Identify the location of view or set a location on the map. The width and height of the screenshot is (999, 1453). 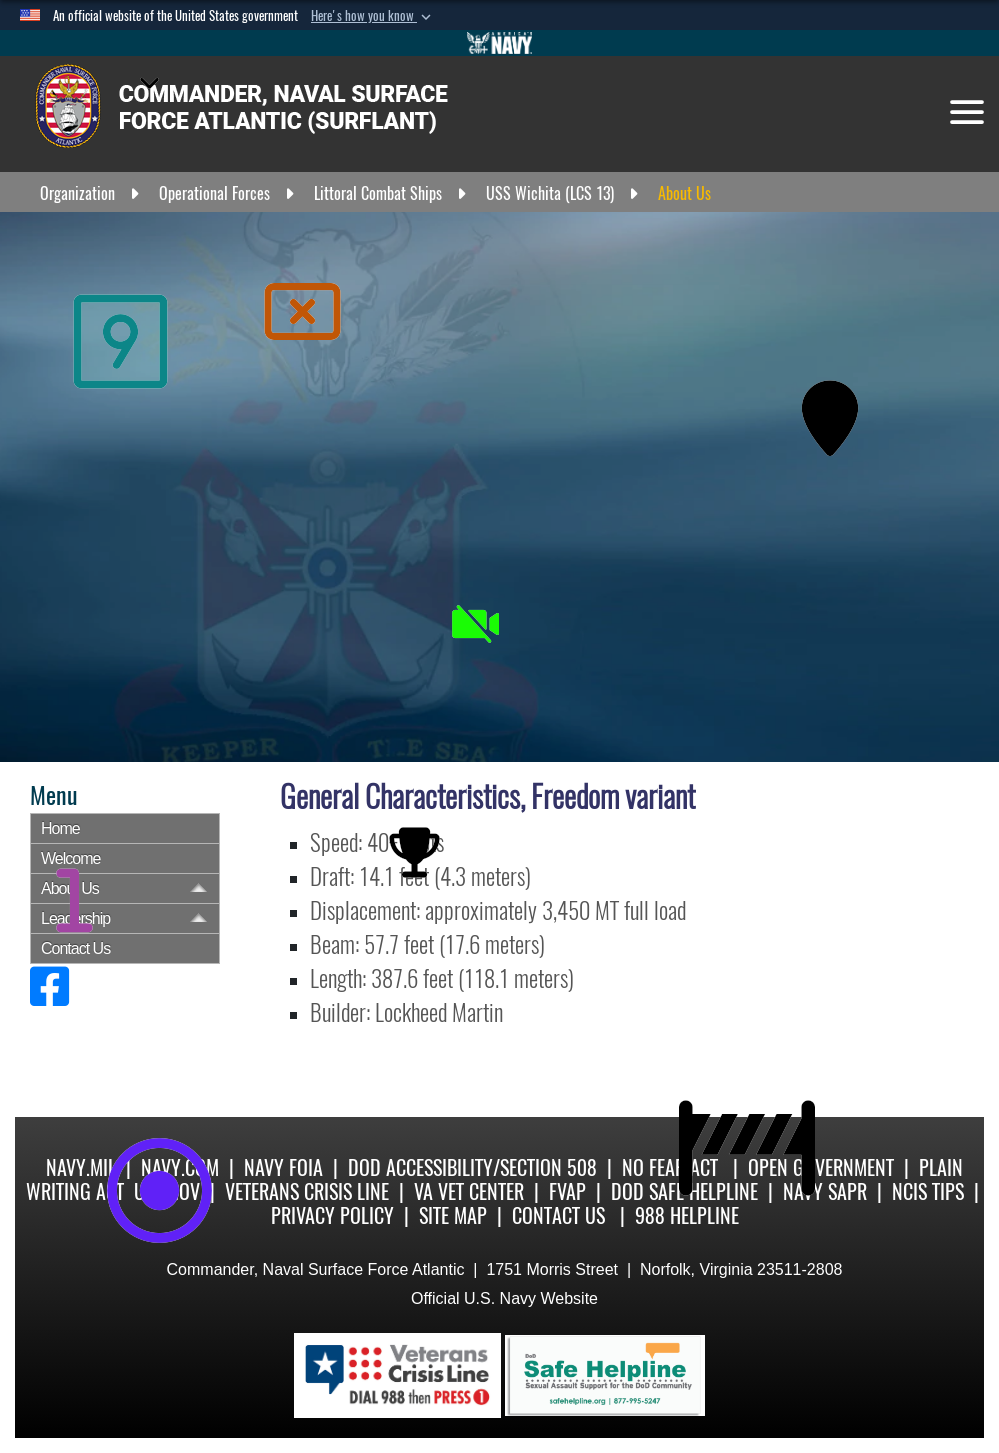
(830, 418).